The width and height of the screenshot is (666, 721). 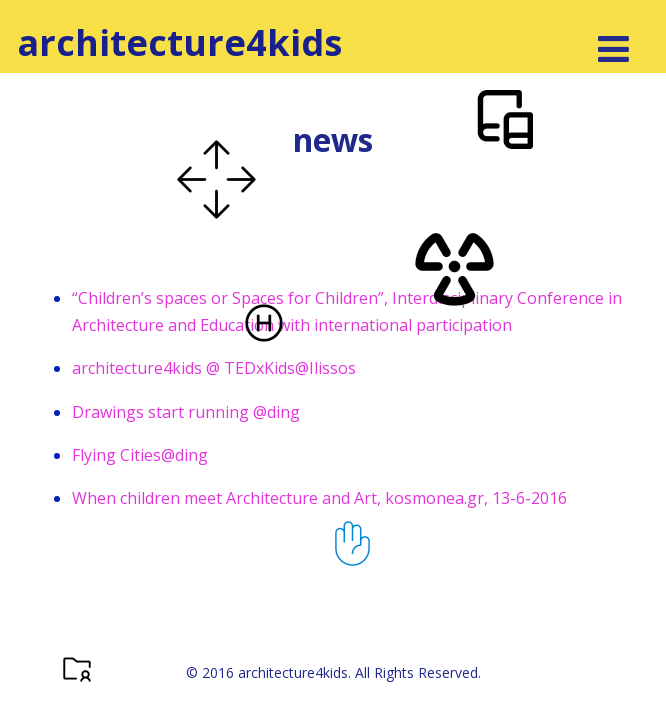 What do you see at coordinates (454, 266) in the screenshot?
I see `indicates radioactive or hazardous material warning` at bounding box center [454, 266].